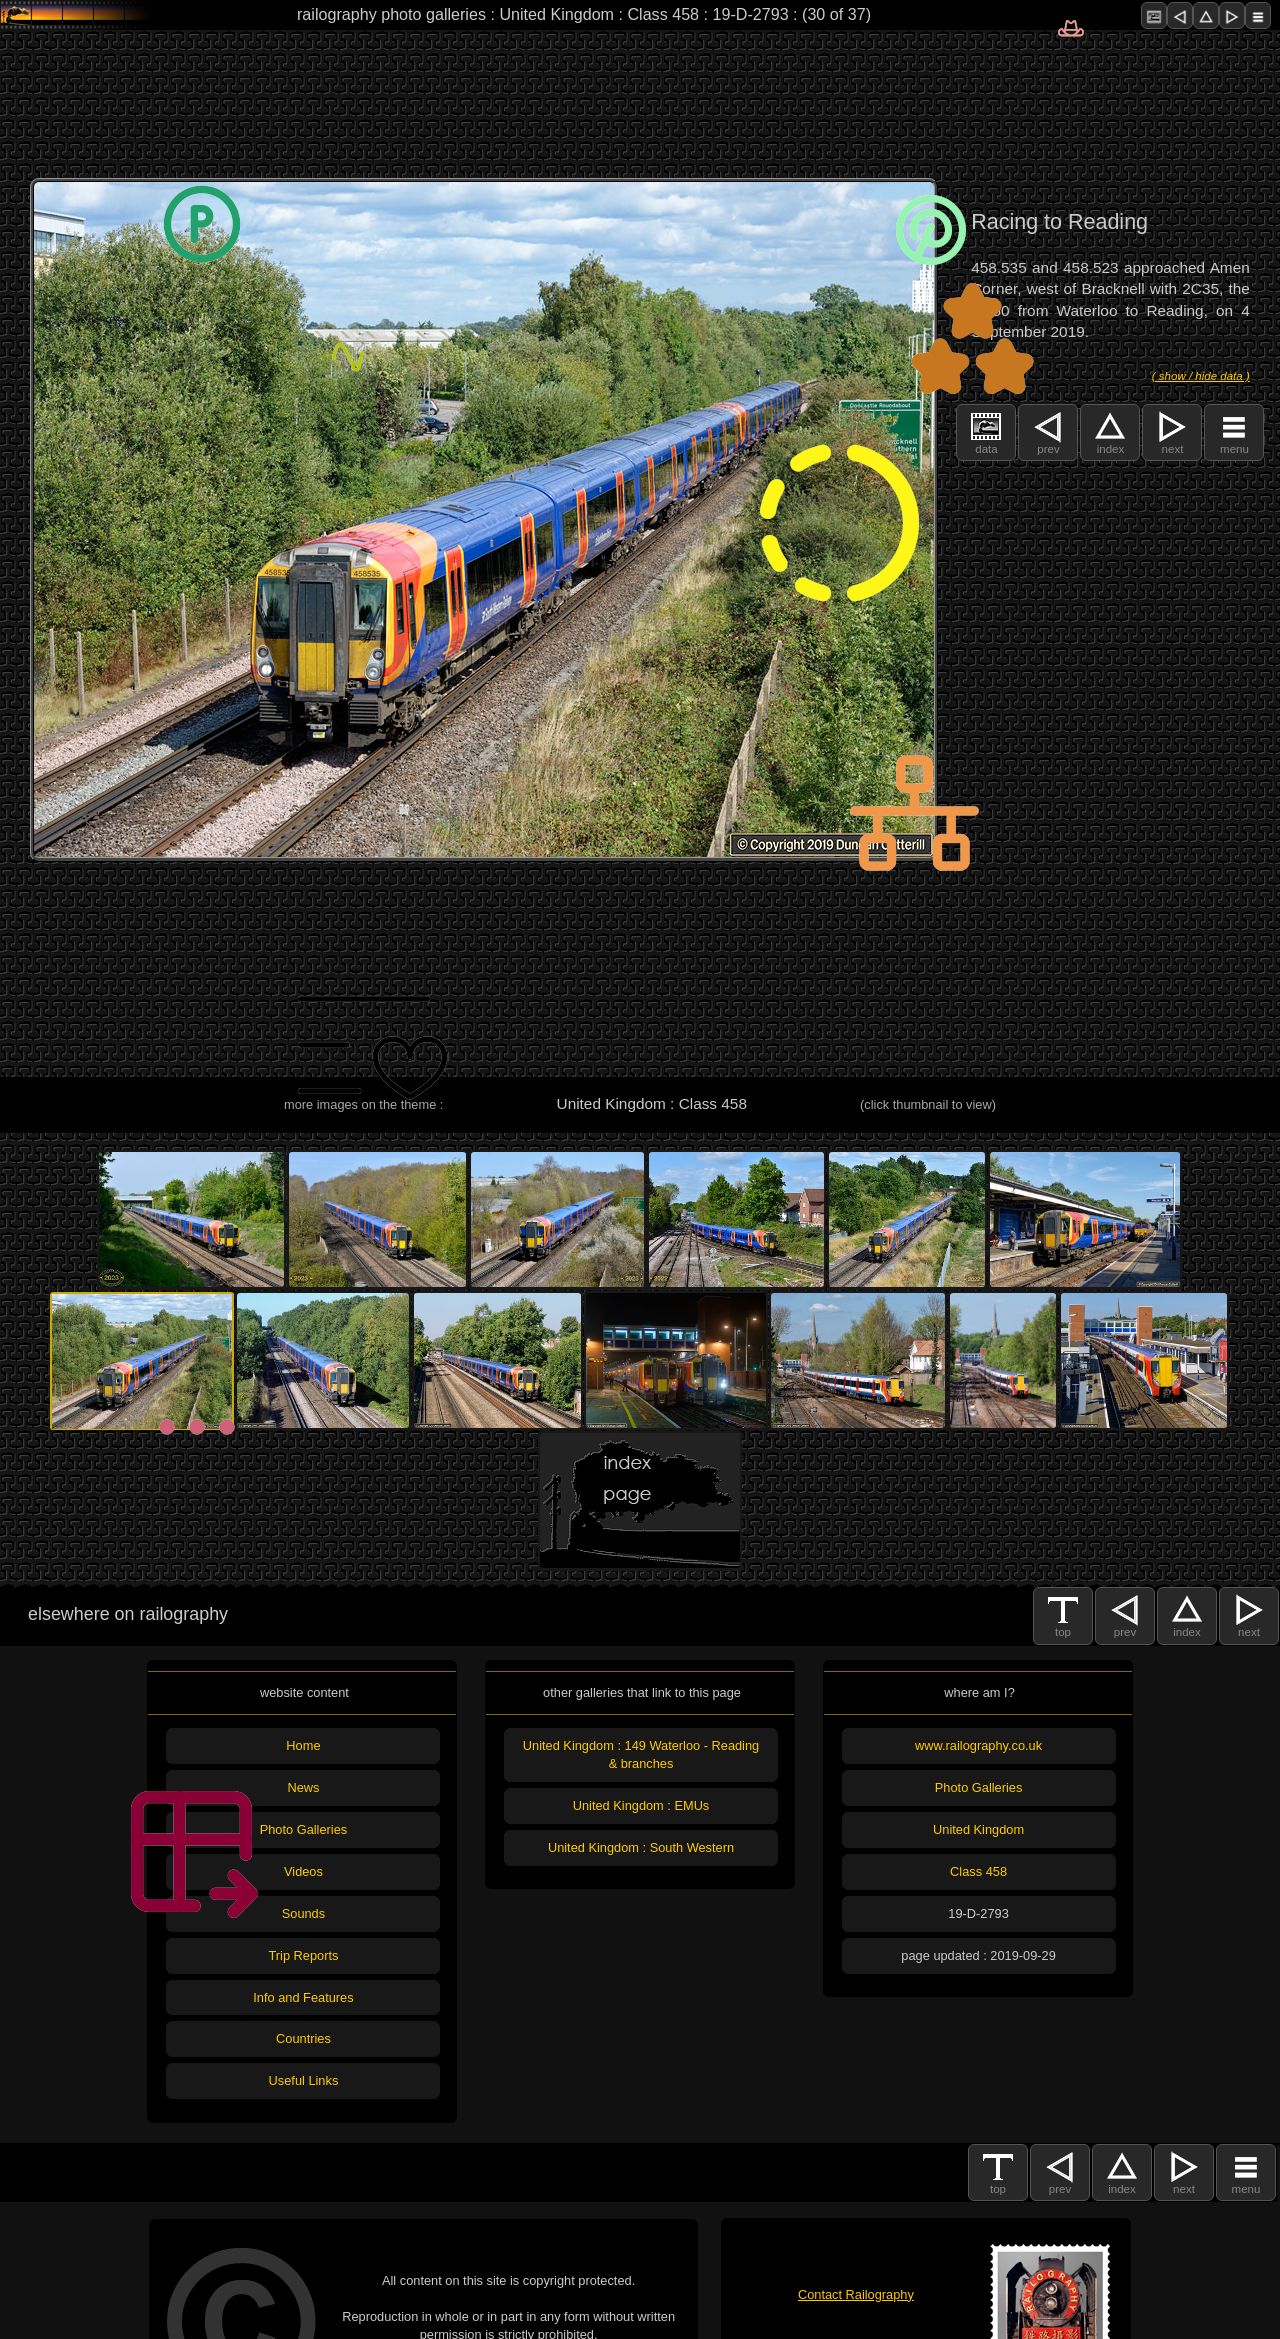 The image size is (1280, 2339). What do you see at coordinates (972, 338) in the screenshot?
I see `view ratings or reviews` at bounding box center [972, 338].